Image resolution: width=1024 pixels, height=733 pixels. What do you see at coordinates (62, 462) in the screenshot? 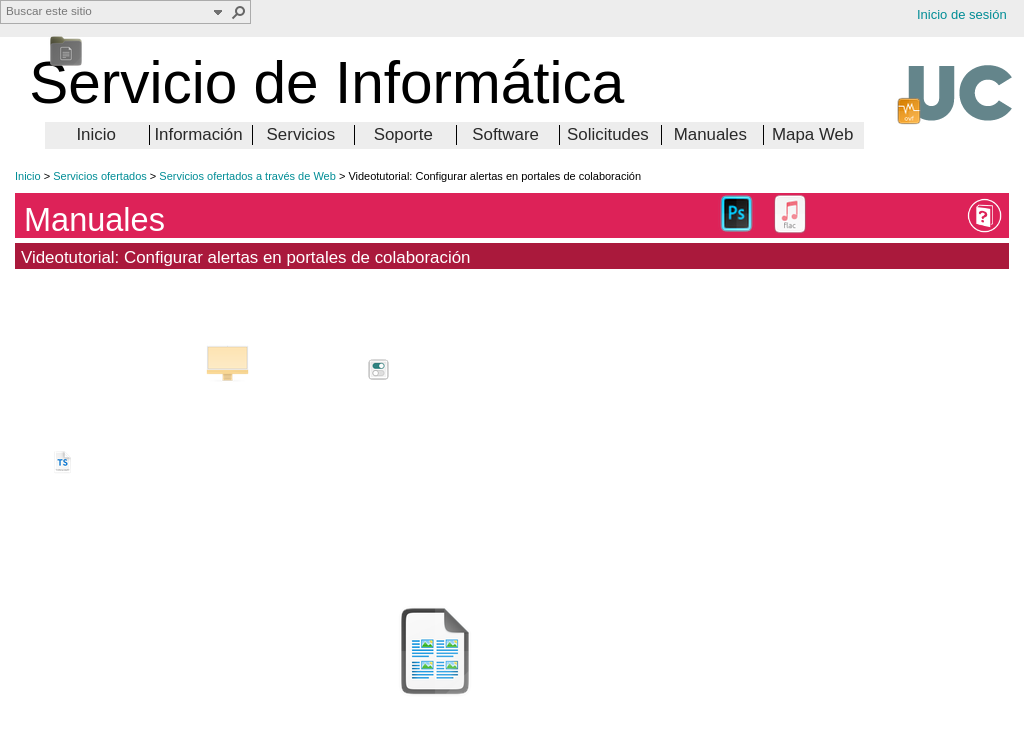
I see `a typescript source code file` at bounding box center [62, 462].